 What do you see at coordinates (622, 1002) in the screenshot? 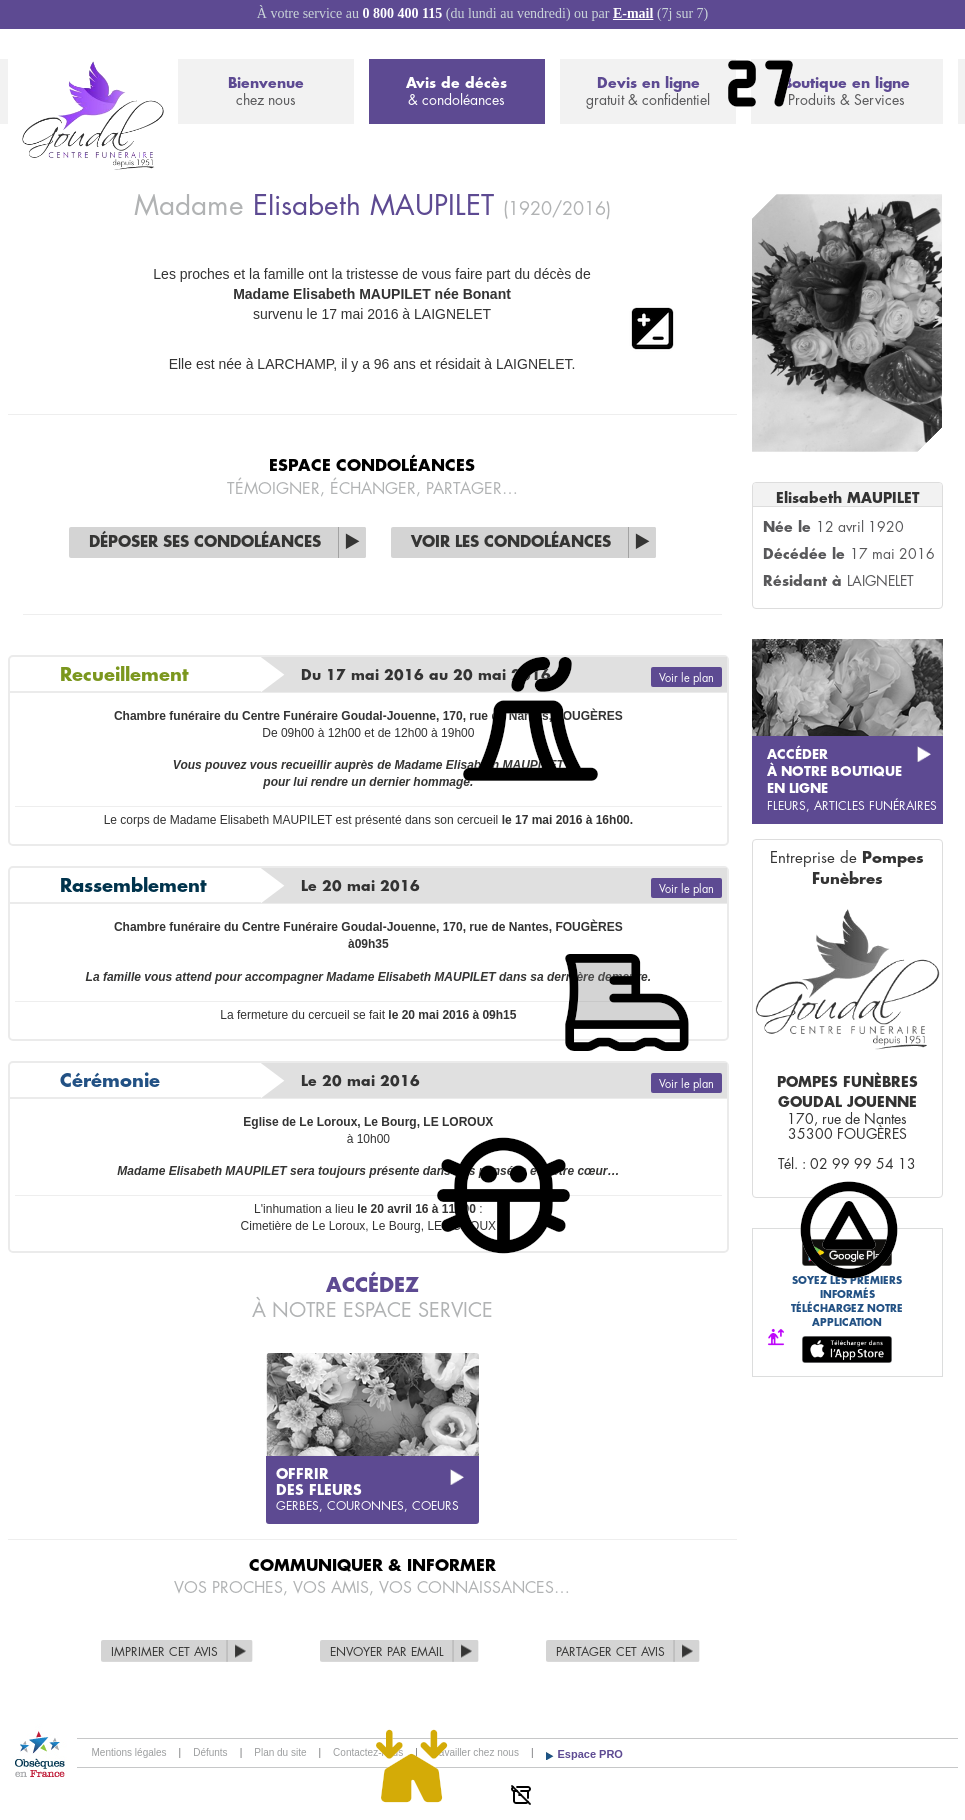
I see `footwear or shoe category` at bounding box center [622, 1002].